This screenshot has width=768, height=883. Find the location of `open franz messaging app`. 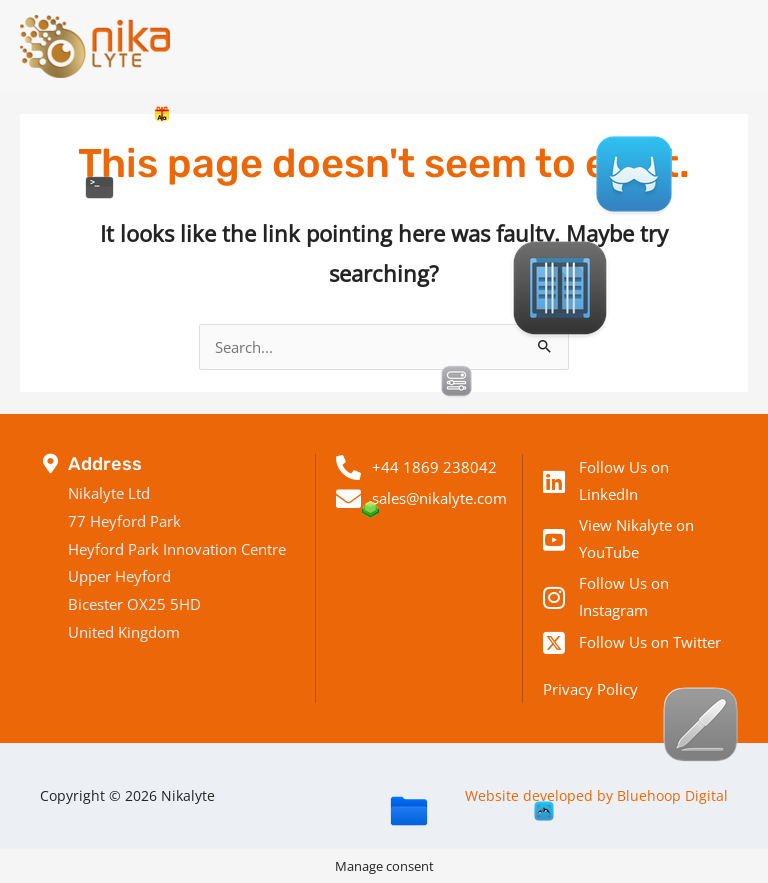

open franz messaging app is located at coordinates (634, 174).